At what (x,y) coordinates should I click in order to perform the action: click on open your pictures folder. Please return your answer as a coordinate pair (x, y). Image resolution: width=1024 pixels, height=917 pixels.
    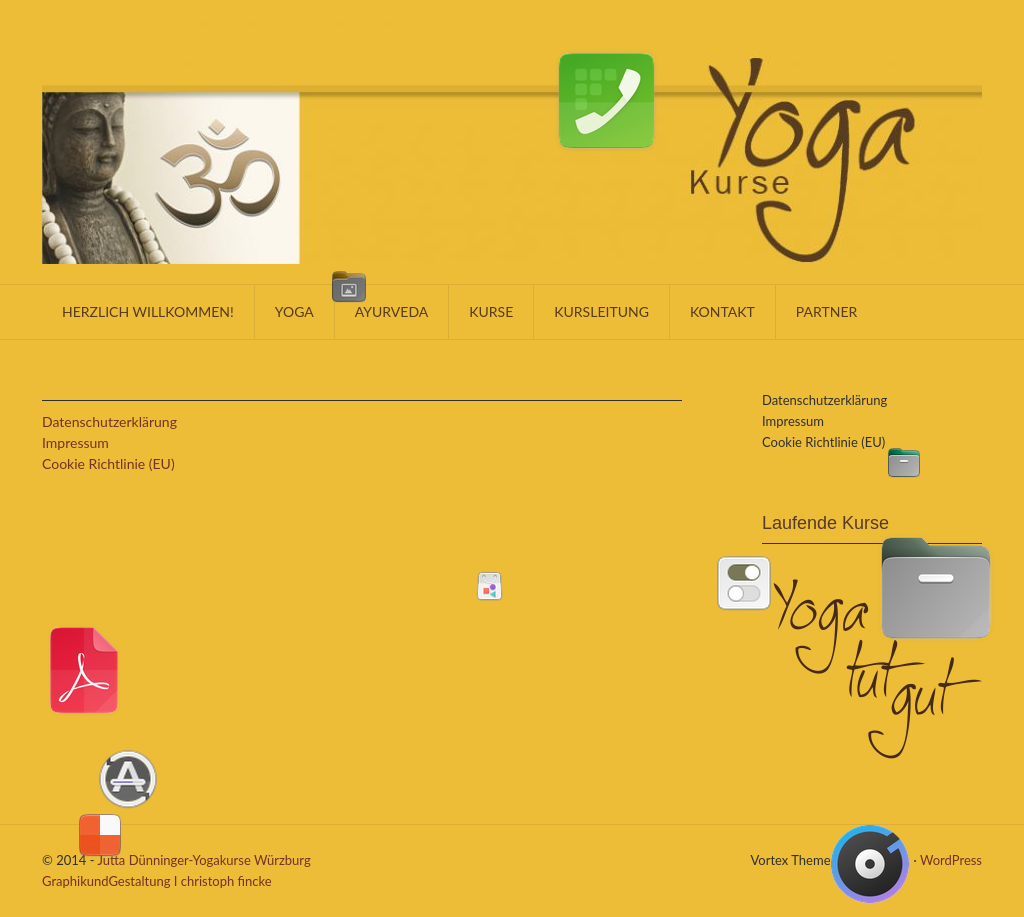
    Looking at the image, I should click on (349, 286).